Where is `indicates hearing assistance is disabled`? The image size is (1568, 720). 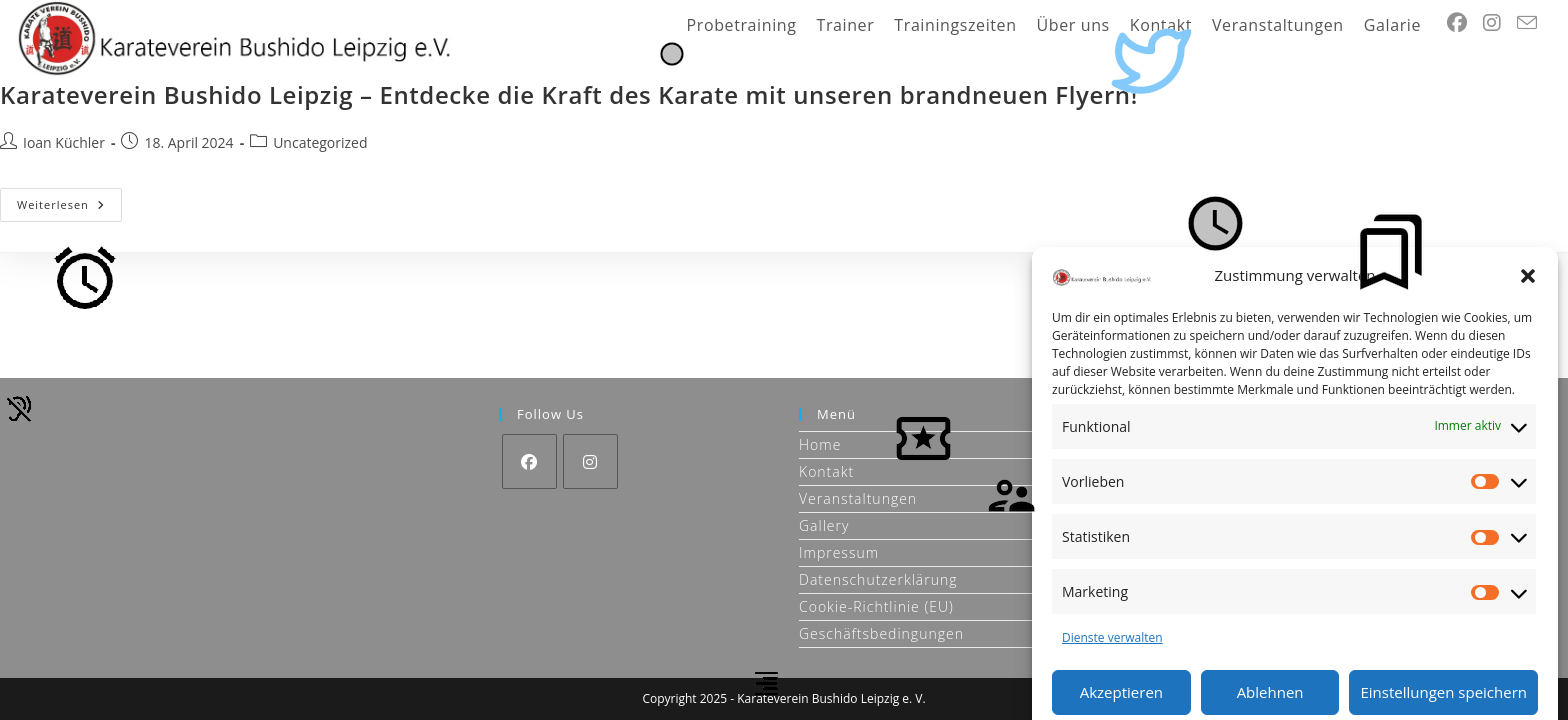
indicates hearing assistance is disabled is located at coordinates (20, 409).